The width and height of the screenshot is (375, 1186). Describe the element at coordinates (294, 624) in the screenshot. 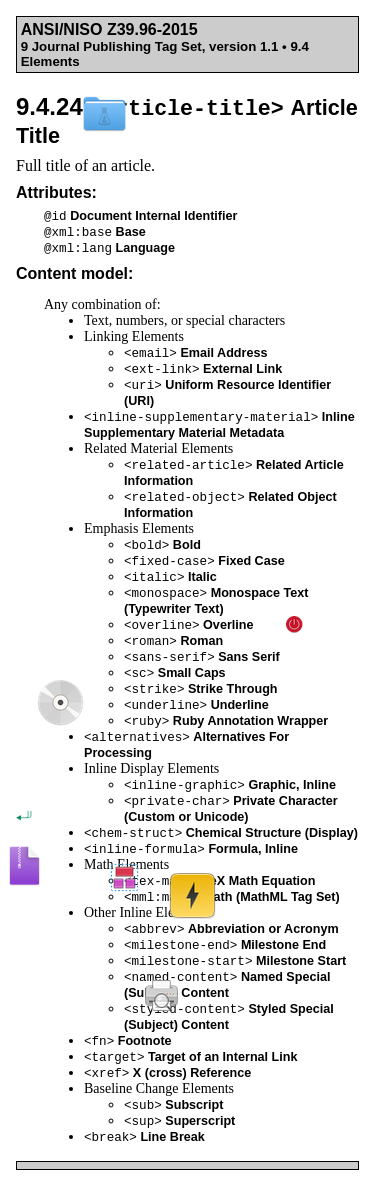

I see `shut down the system` at that location.